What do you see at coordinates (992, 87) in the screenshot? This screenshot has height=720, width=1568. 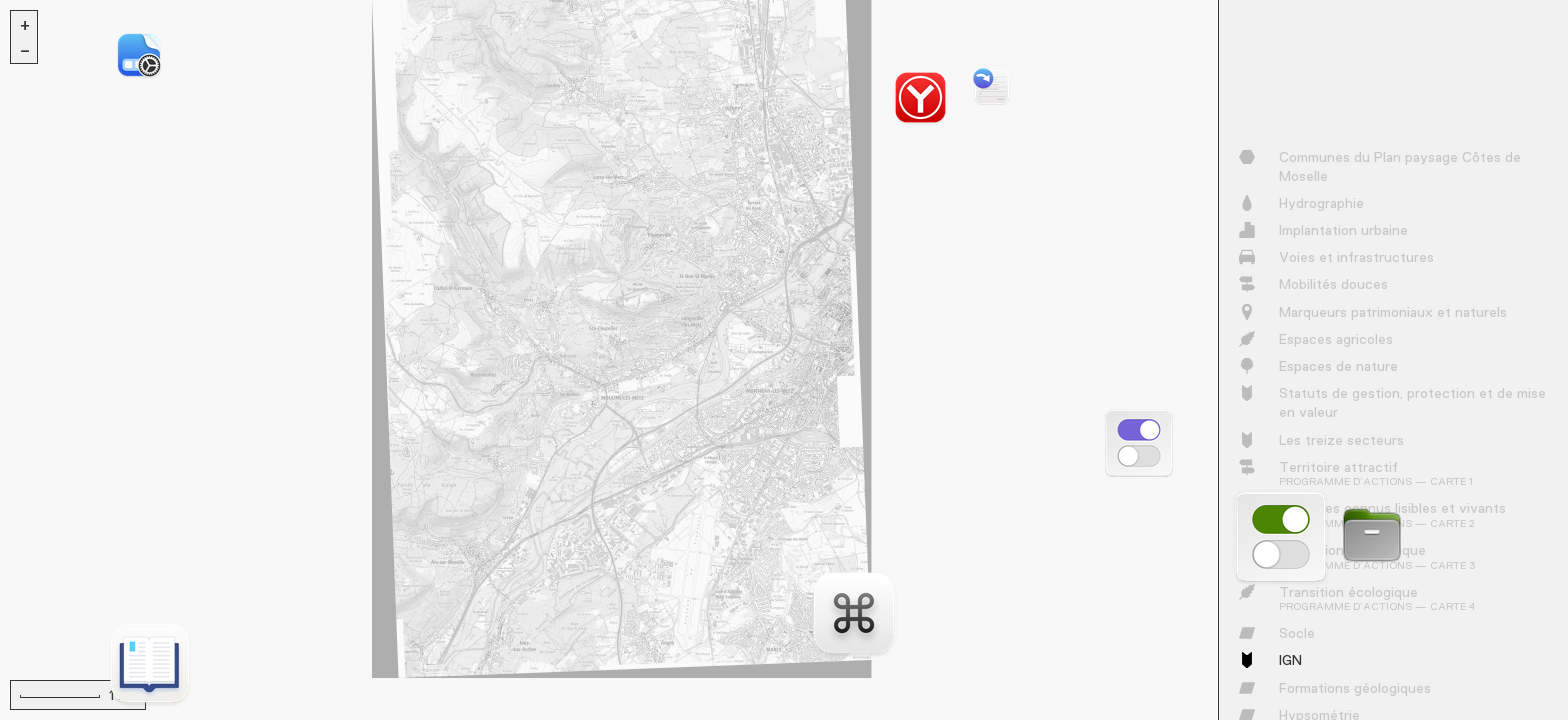 I see `open quickchar character picker app` at bounding box center [992, 87].